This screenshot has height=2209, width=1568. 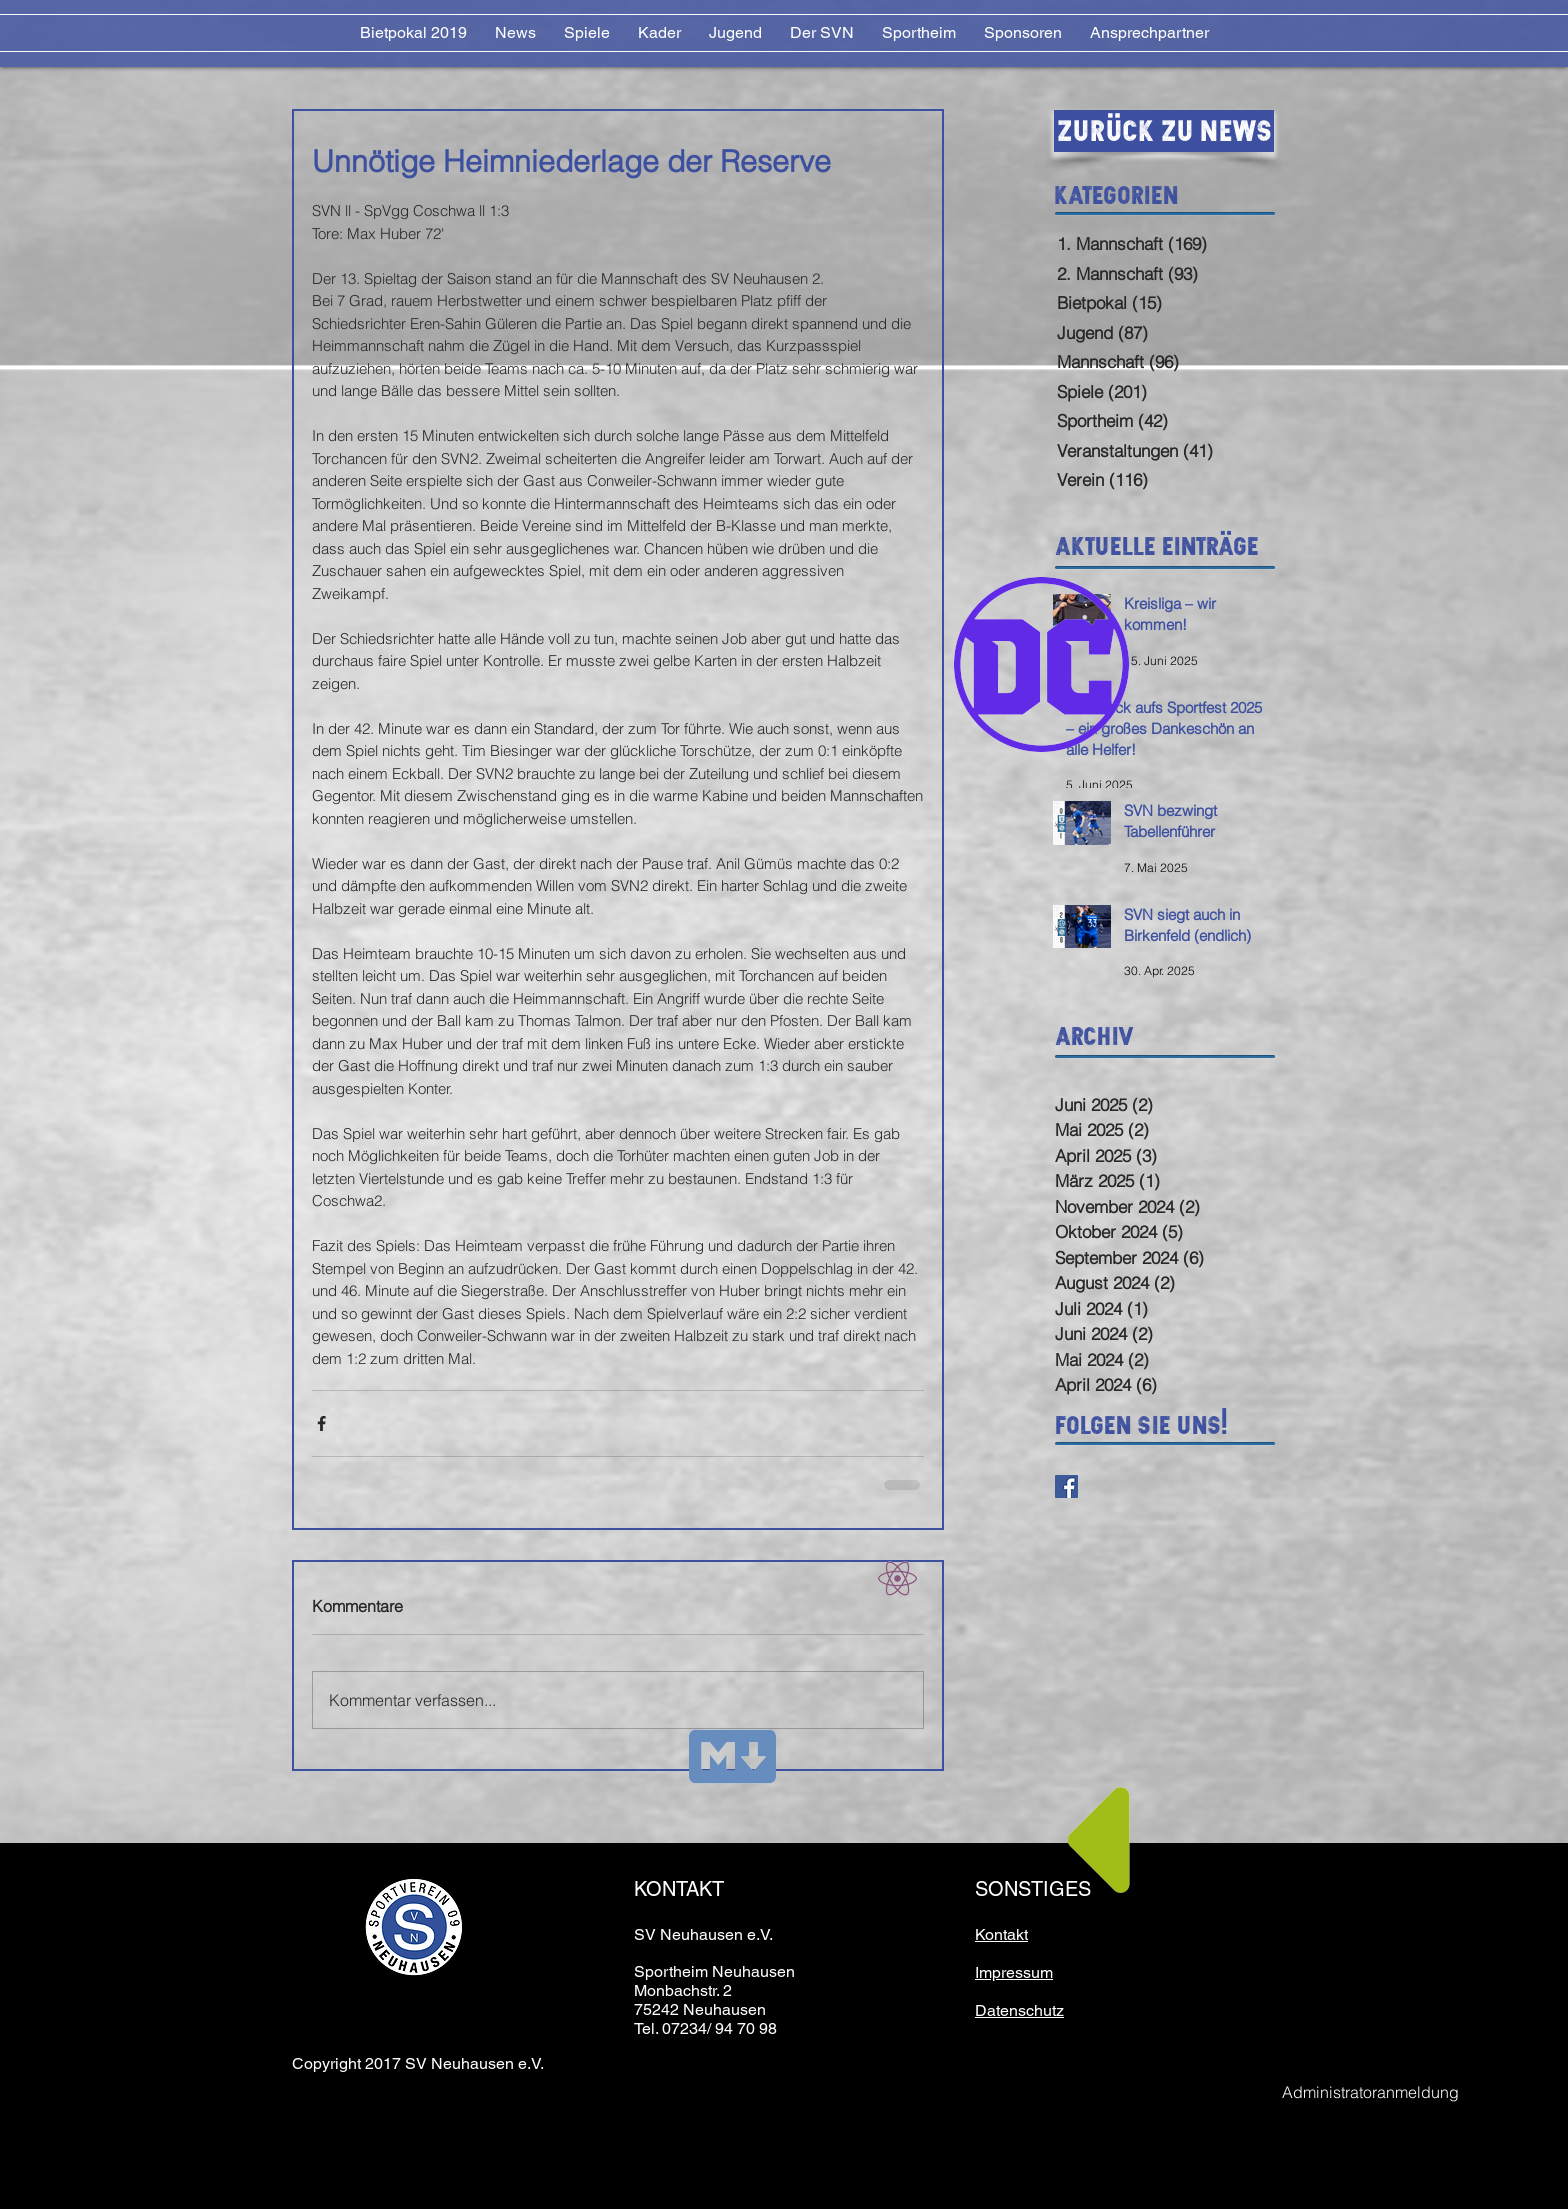 What do you see at coordinates (897, 1578) in the screenshot?
I see `react javascript library logo` at bounding box center [897, 1578].